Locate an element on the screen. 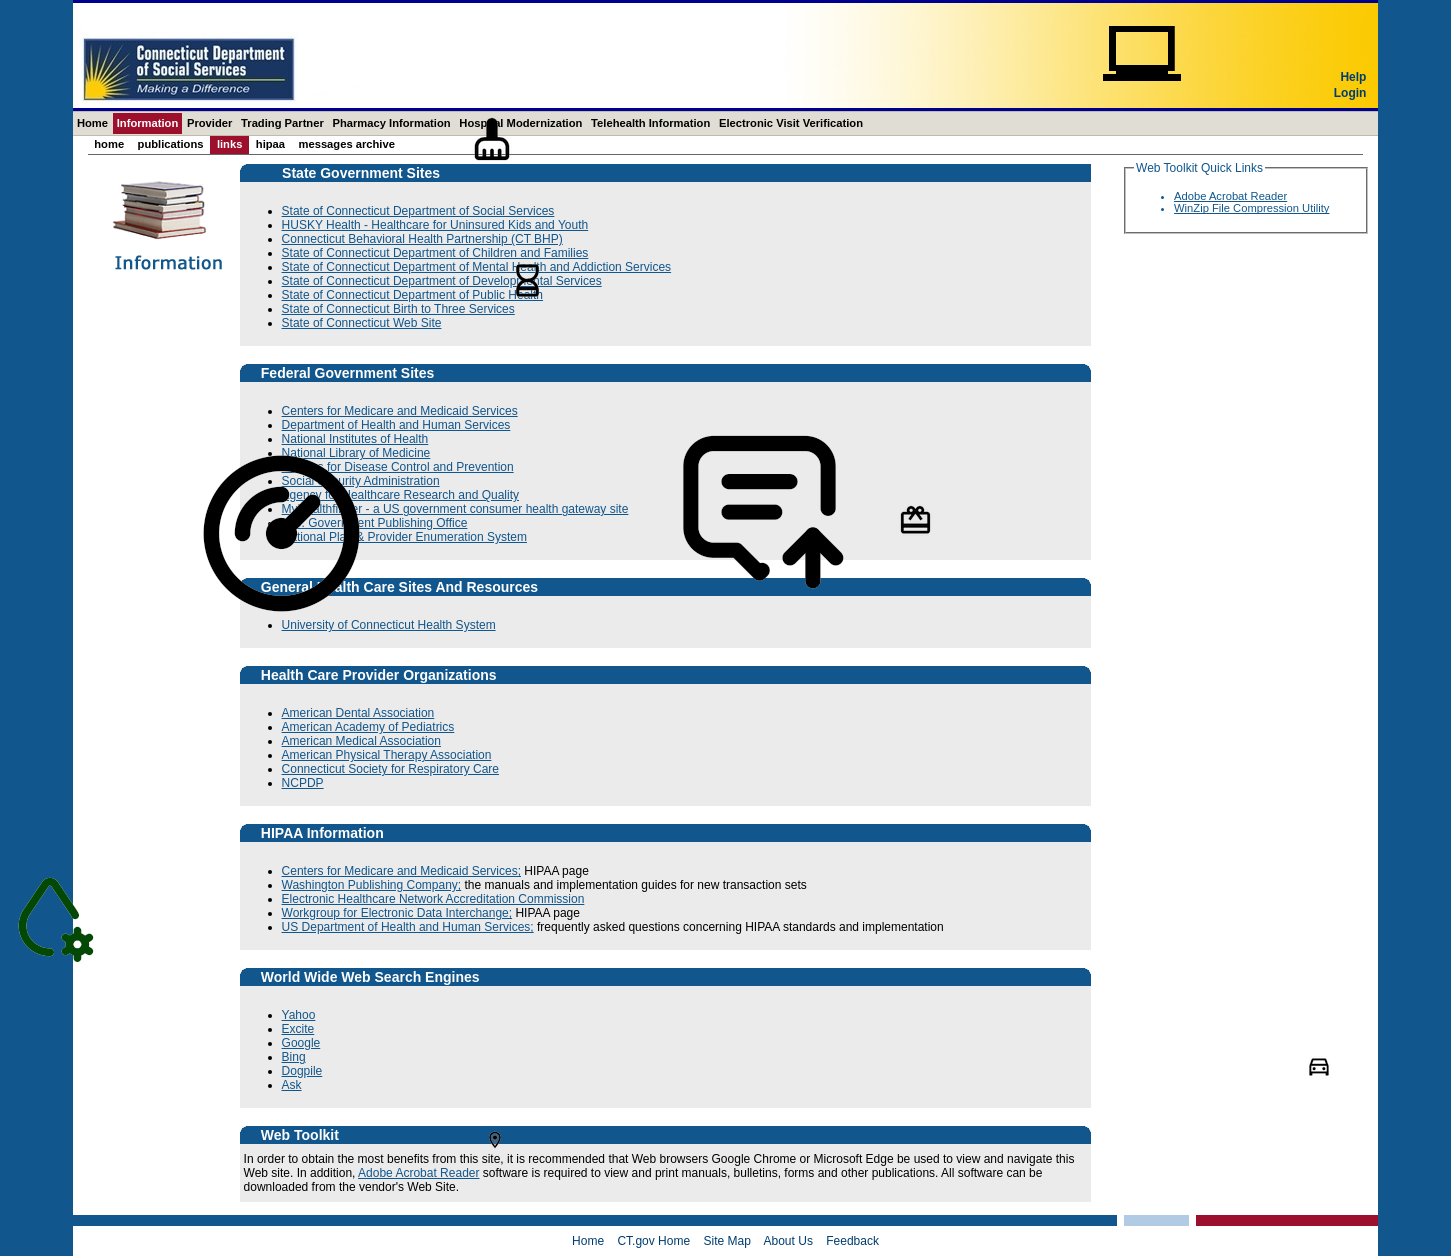 This screenshot has height=1256, width=1451. access cleaning or housekeeping services is located at coordinates (492, 139).